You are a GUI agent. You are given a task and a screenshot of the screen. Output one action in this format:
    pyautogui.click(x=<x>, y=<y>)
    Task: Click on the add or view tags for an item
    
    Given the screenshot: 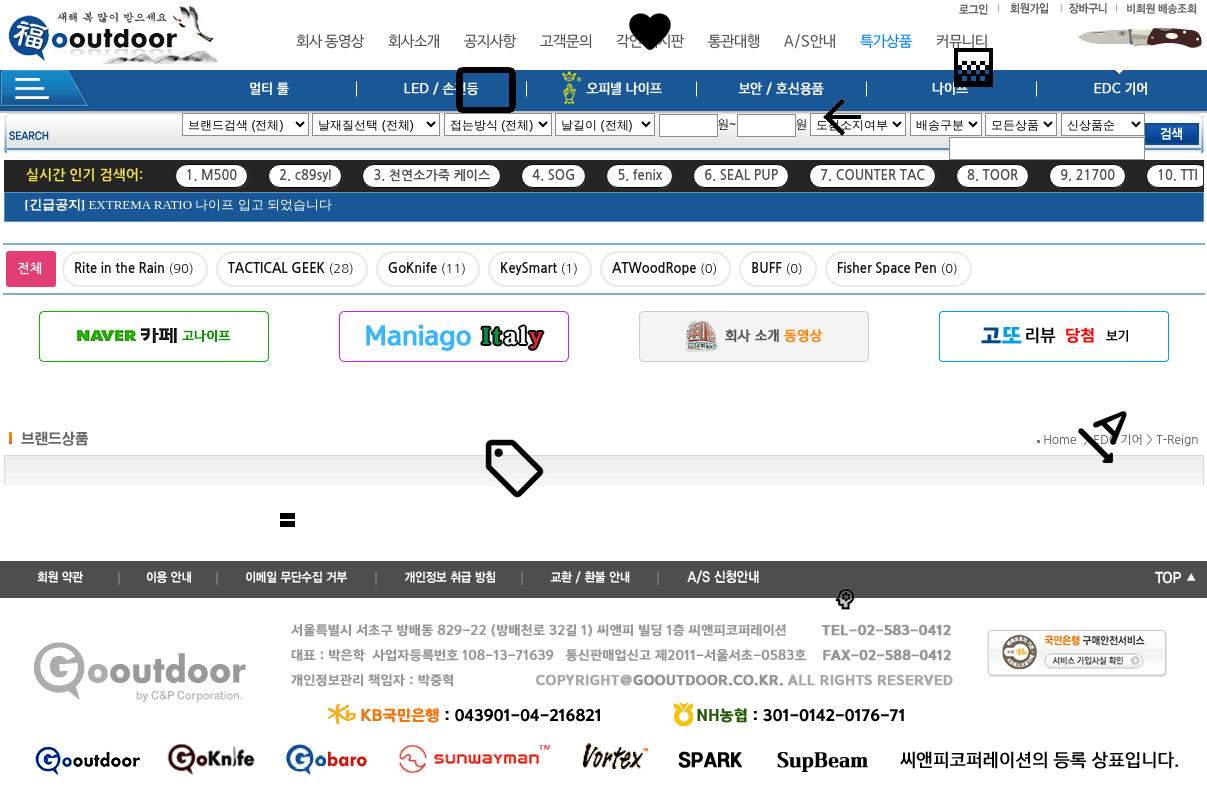 What is the action you would take?
    pyautogui.click(x=514, y=468)
    